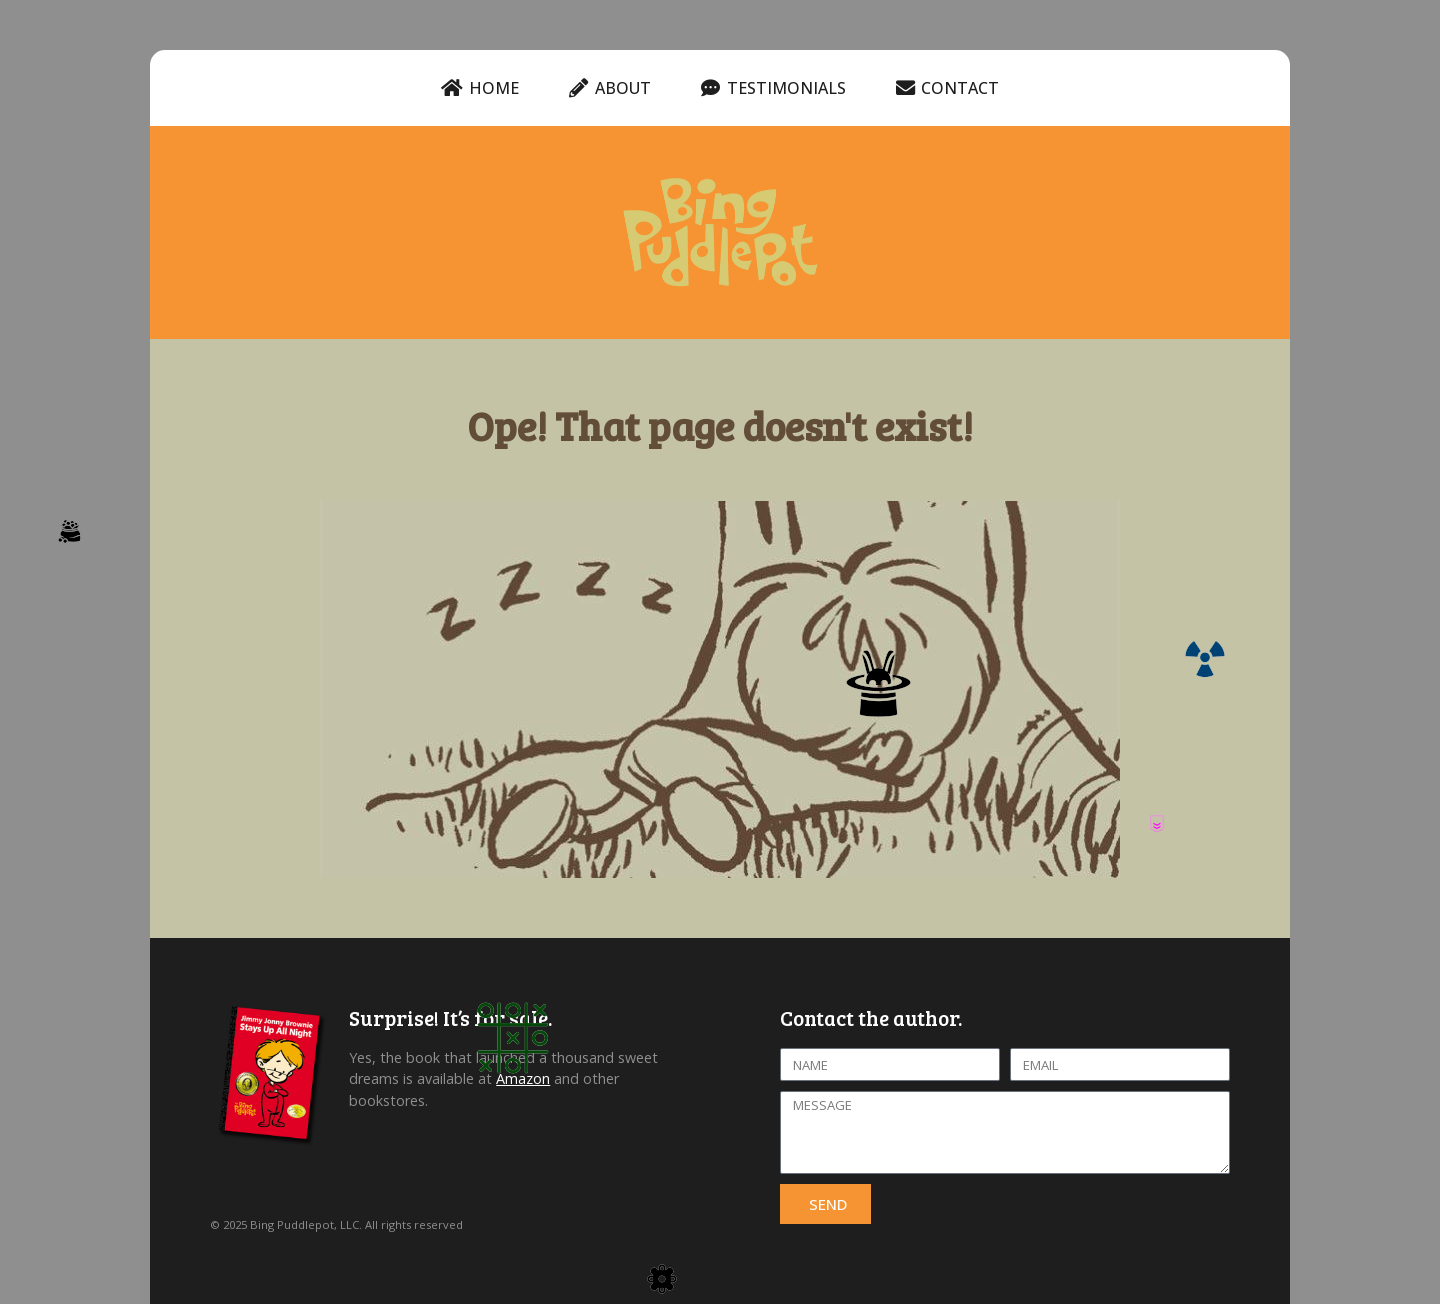  Describe the element at coordinates (513, 1038) in the screenshot. I see `play tic-tac-toe game` at that location.